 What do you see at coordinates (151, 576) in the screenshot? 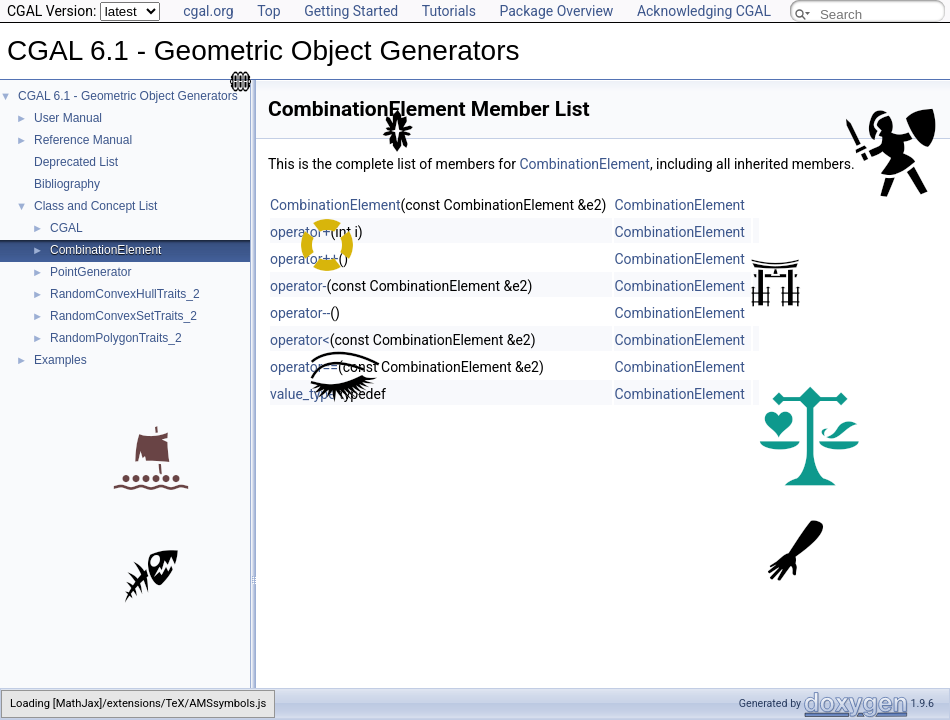
I see `indicates a dead fish or deceased creature in game` at bounding box center [151, 576].